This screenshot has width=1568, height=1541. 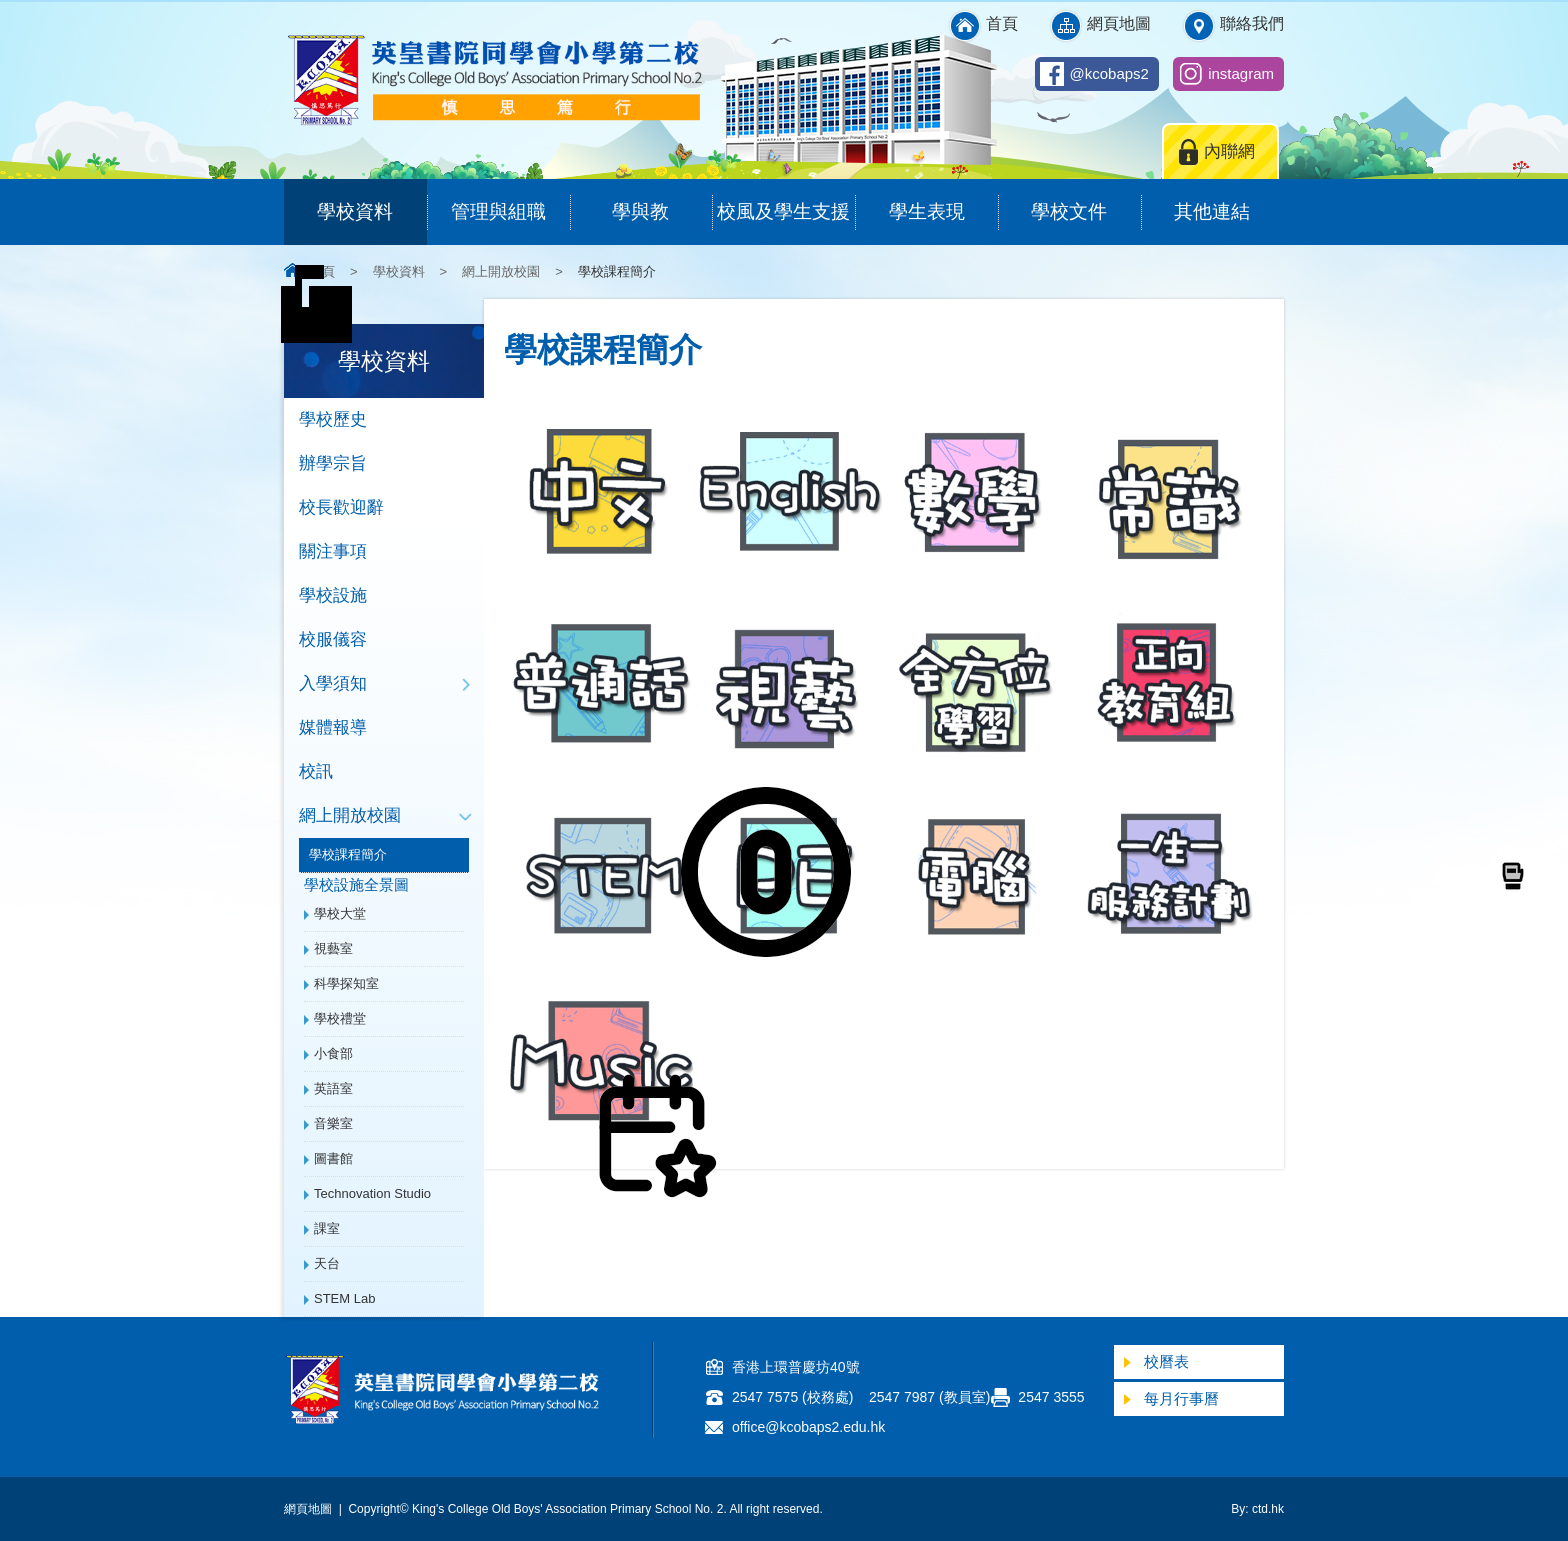 I want to click on indicates zero items or empty count, so click(x=766, y=872).